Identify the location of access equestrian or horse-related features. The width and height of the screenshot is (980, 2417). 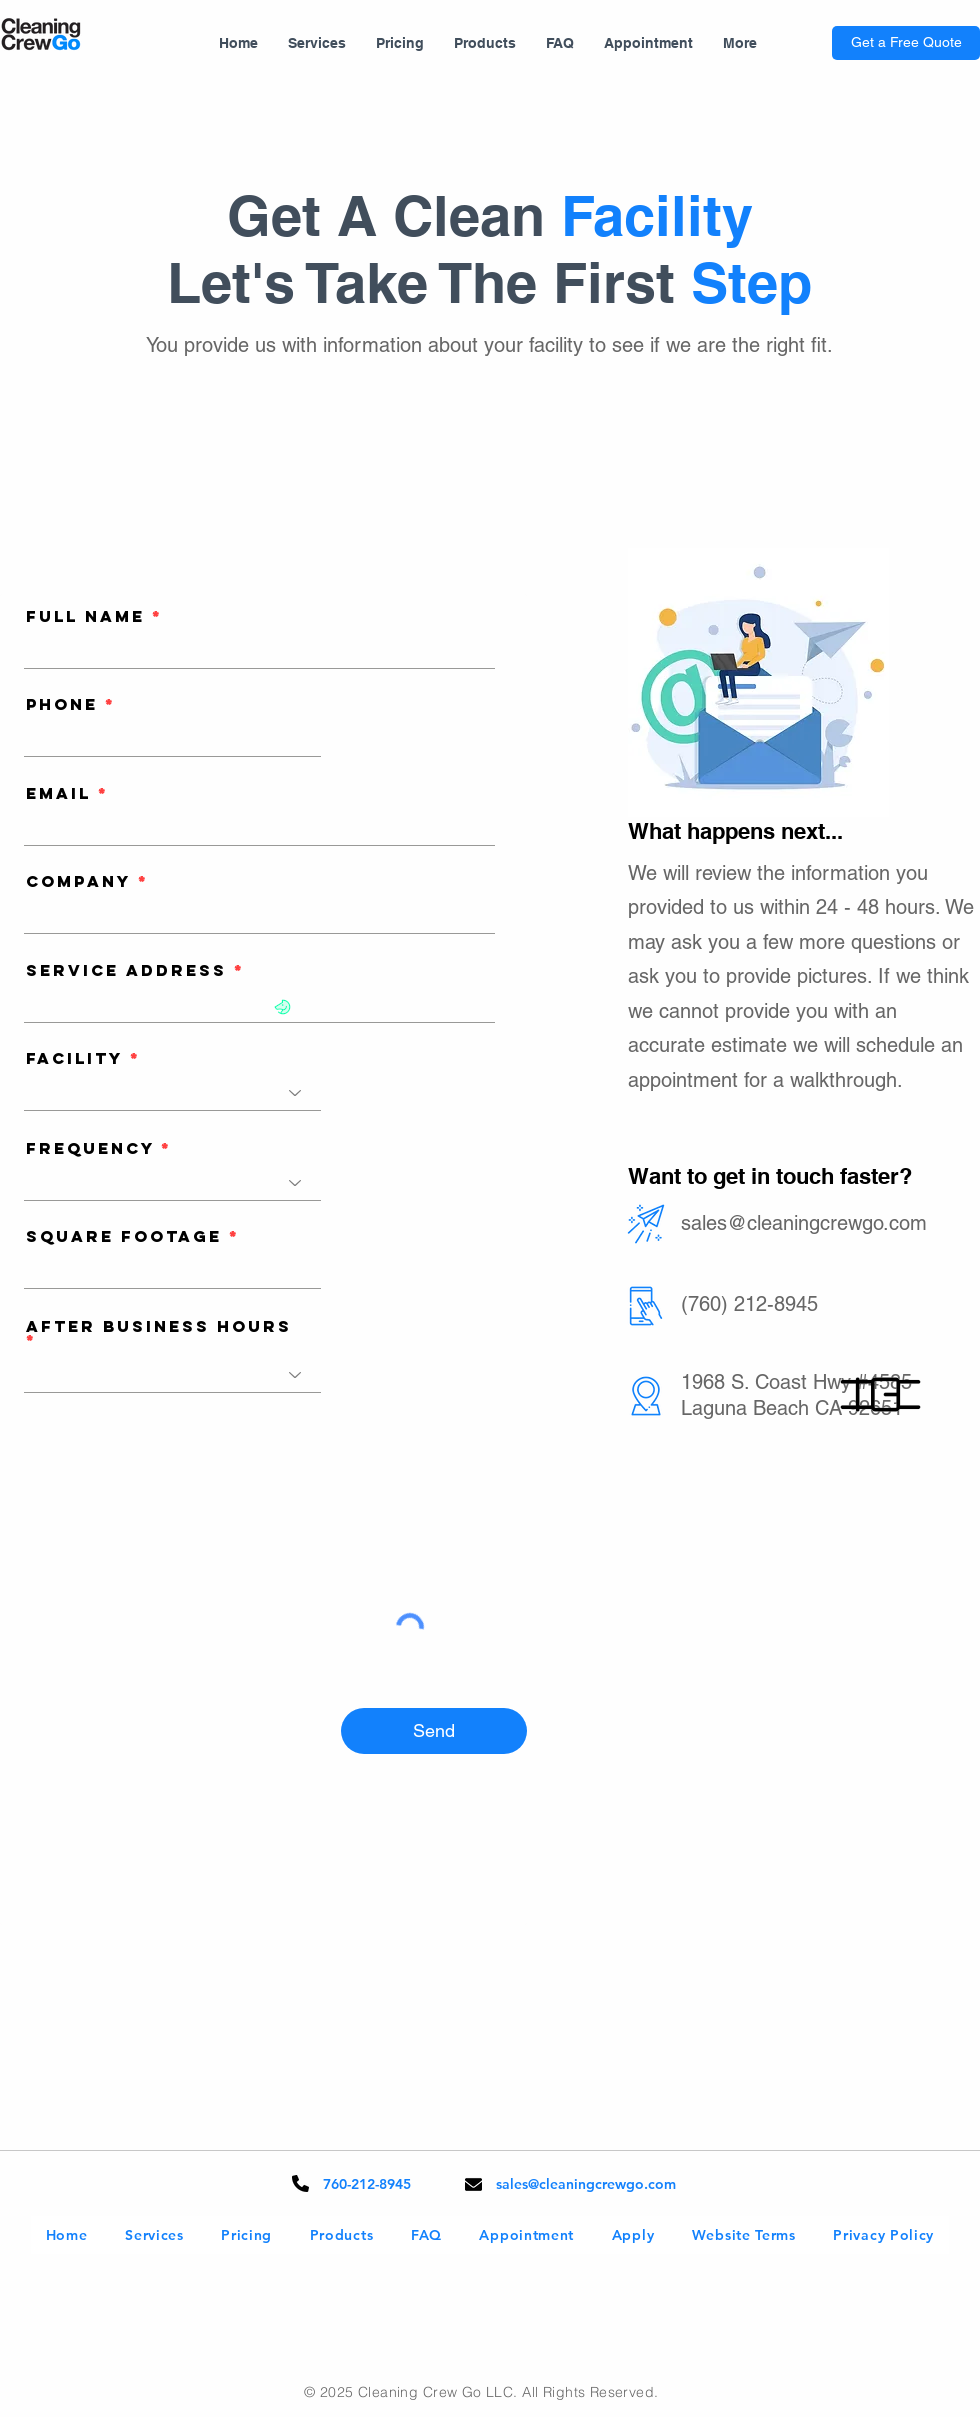
(283, 1007).